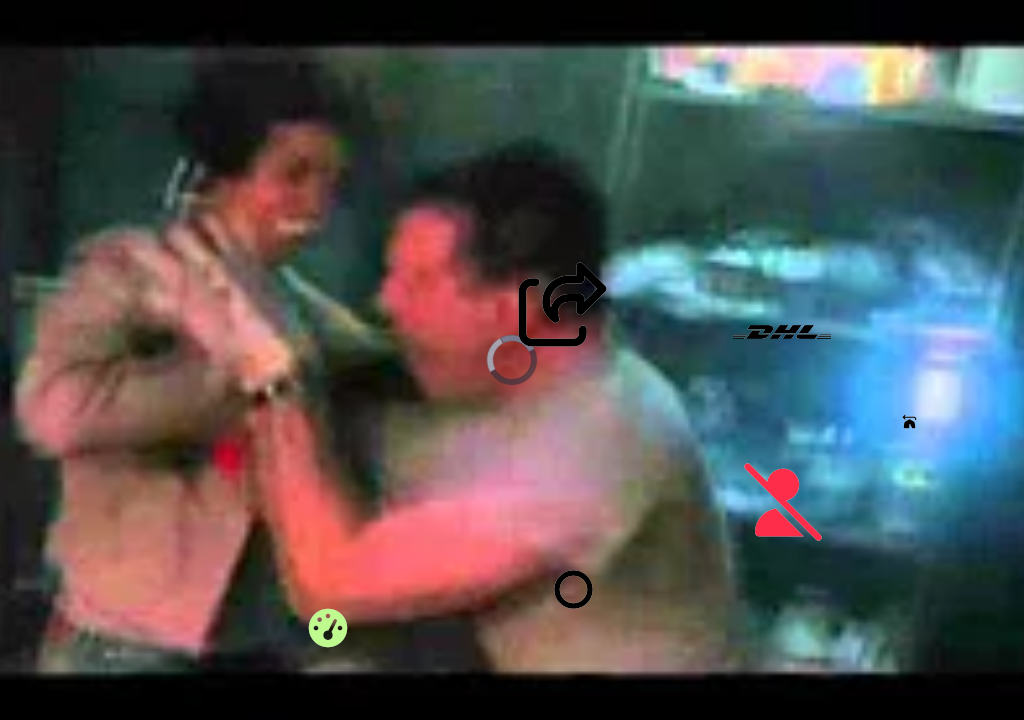 Image resolution: width=1024 pixels, height=720 pixels. What do you see at coordinates (328, 628) in the screenshot?
I see `view performance or speed metrics` at bounding box center [328, 628].